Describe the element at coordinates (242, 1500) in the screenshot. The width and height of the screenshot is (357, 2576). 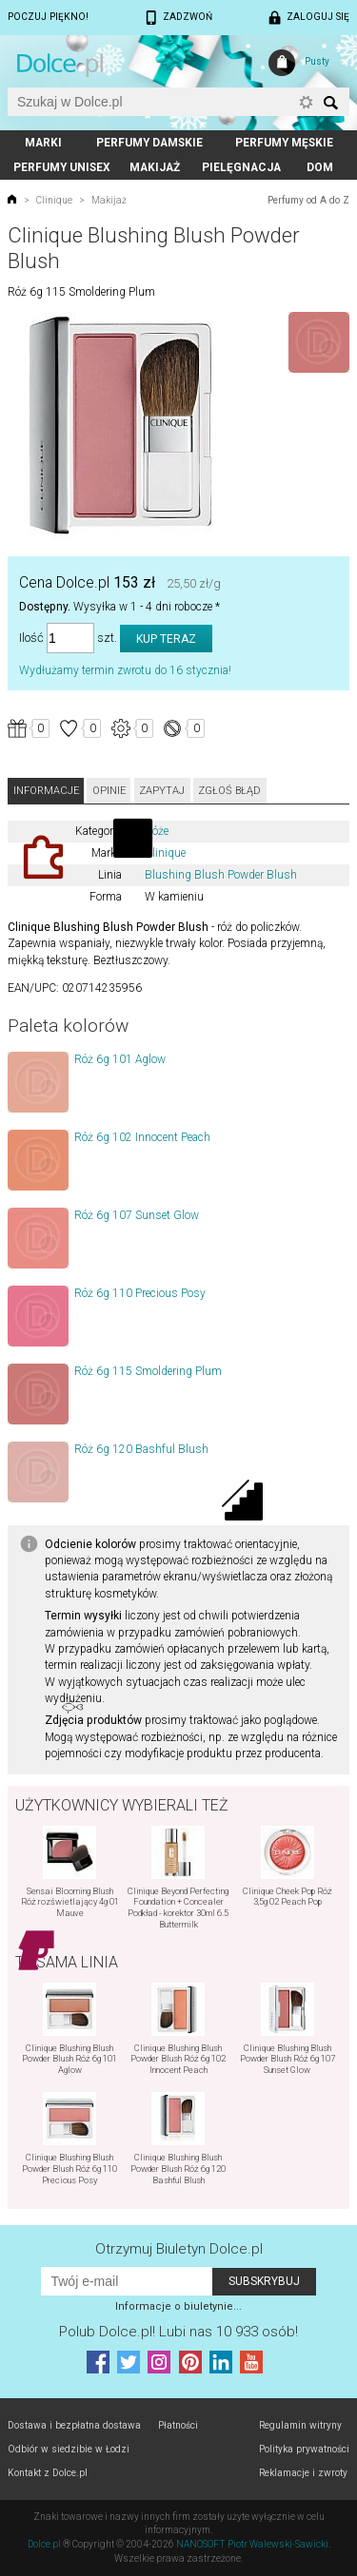
I see `open levels.fyi app or website` at that location.